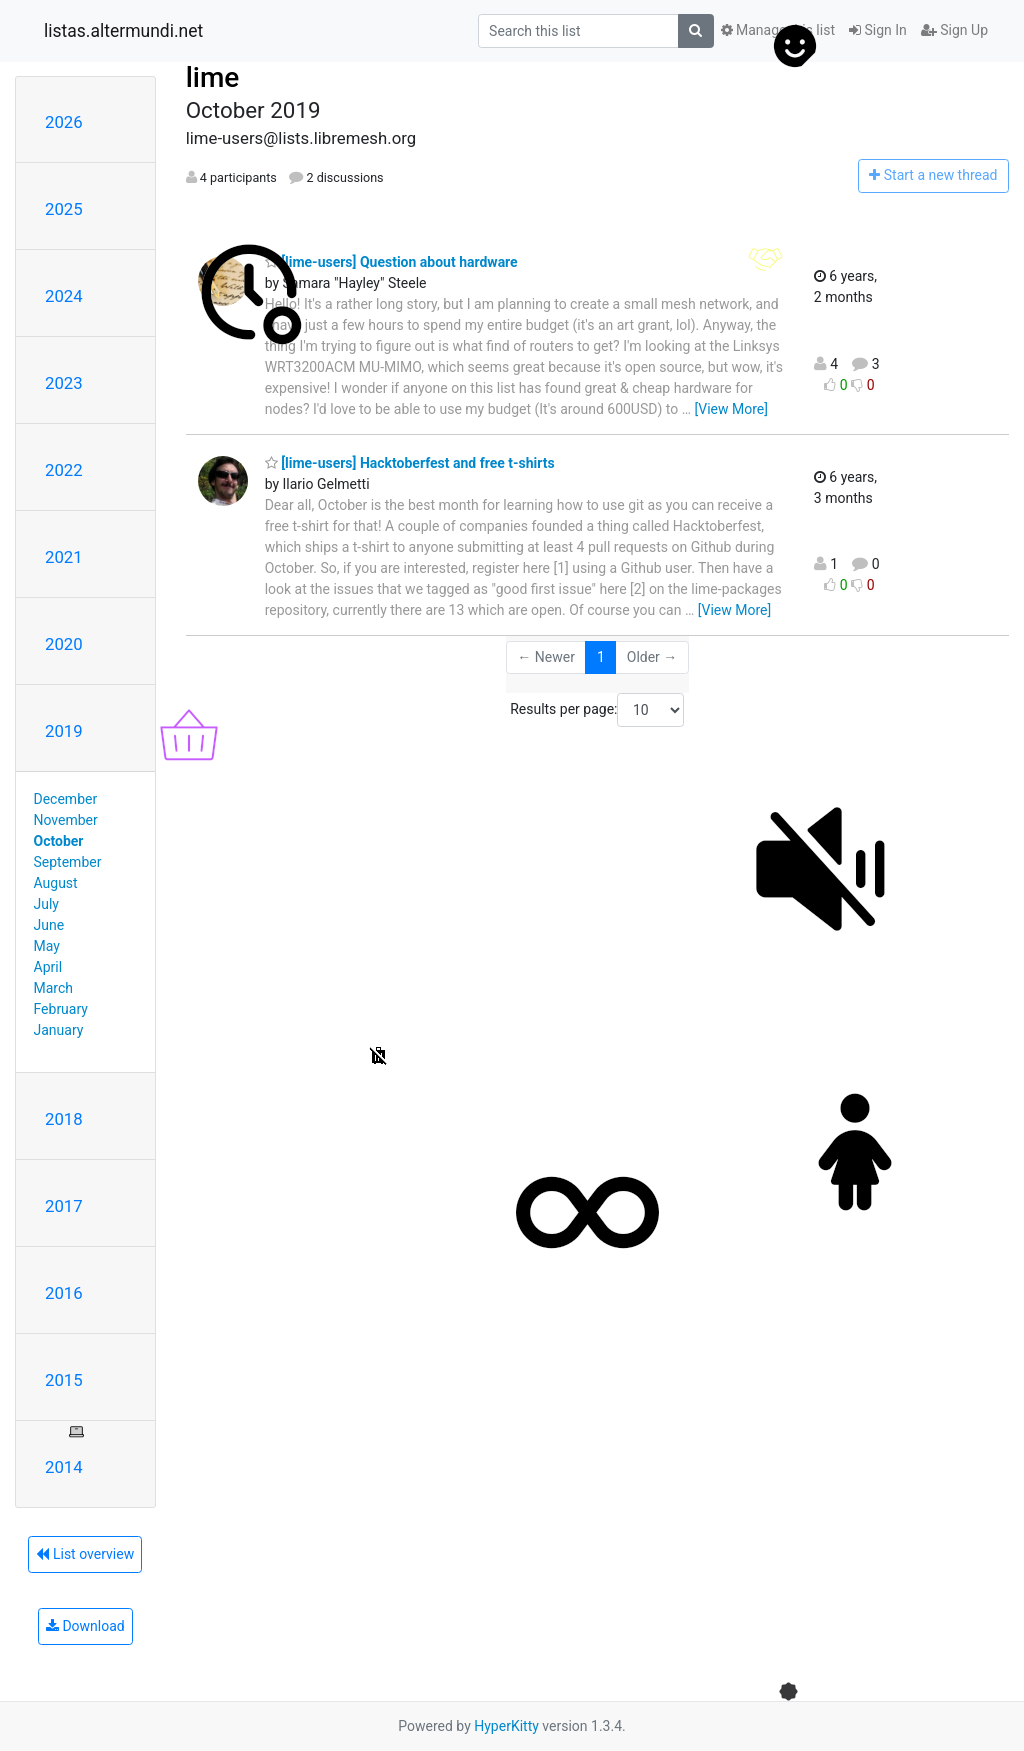 The width and height of the screenshot is (1024, 1751). I want to click on mute audio or sound, so click(818, 869).